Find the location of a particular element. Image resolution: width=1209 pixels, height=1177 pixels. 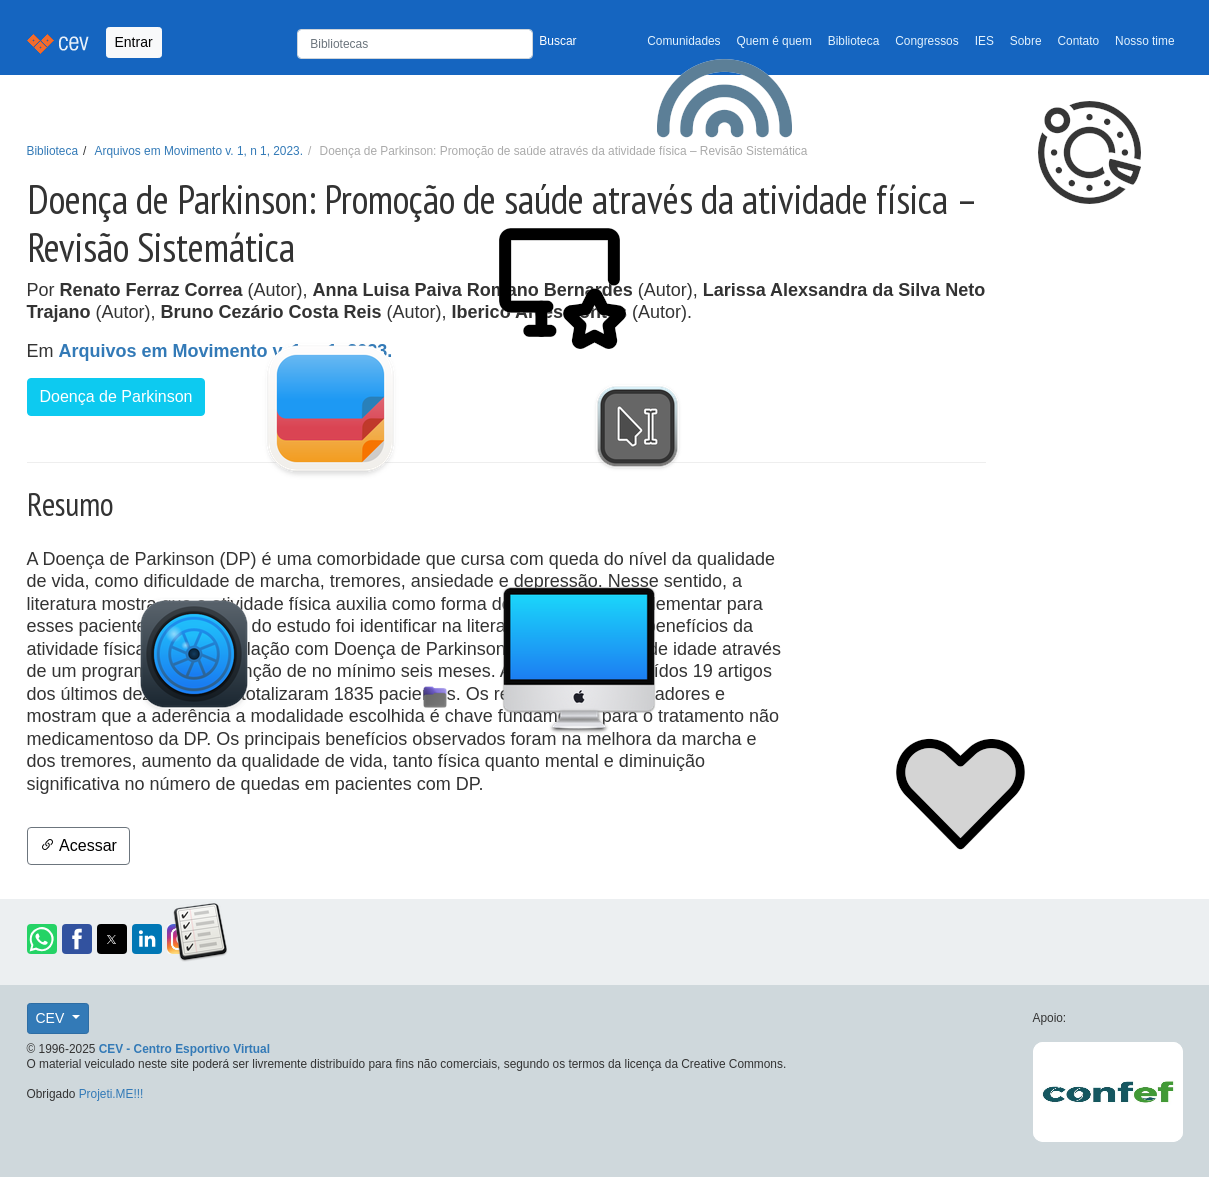

open digikam photo management app is located at coordinates (194, 654).